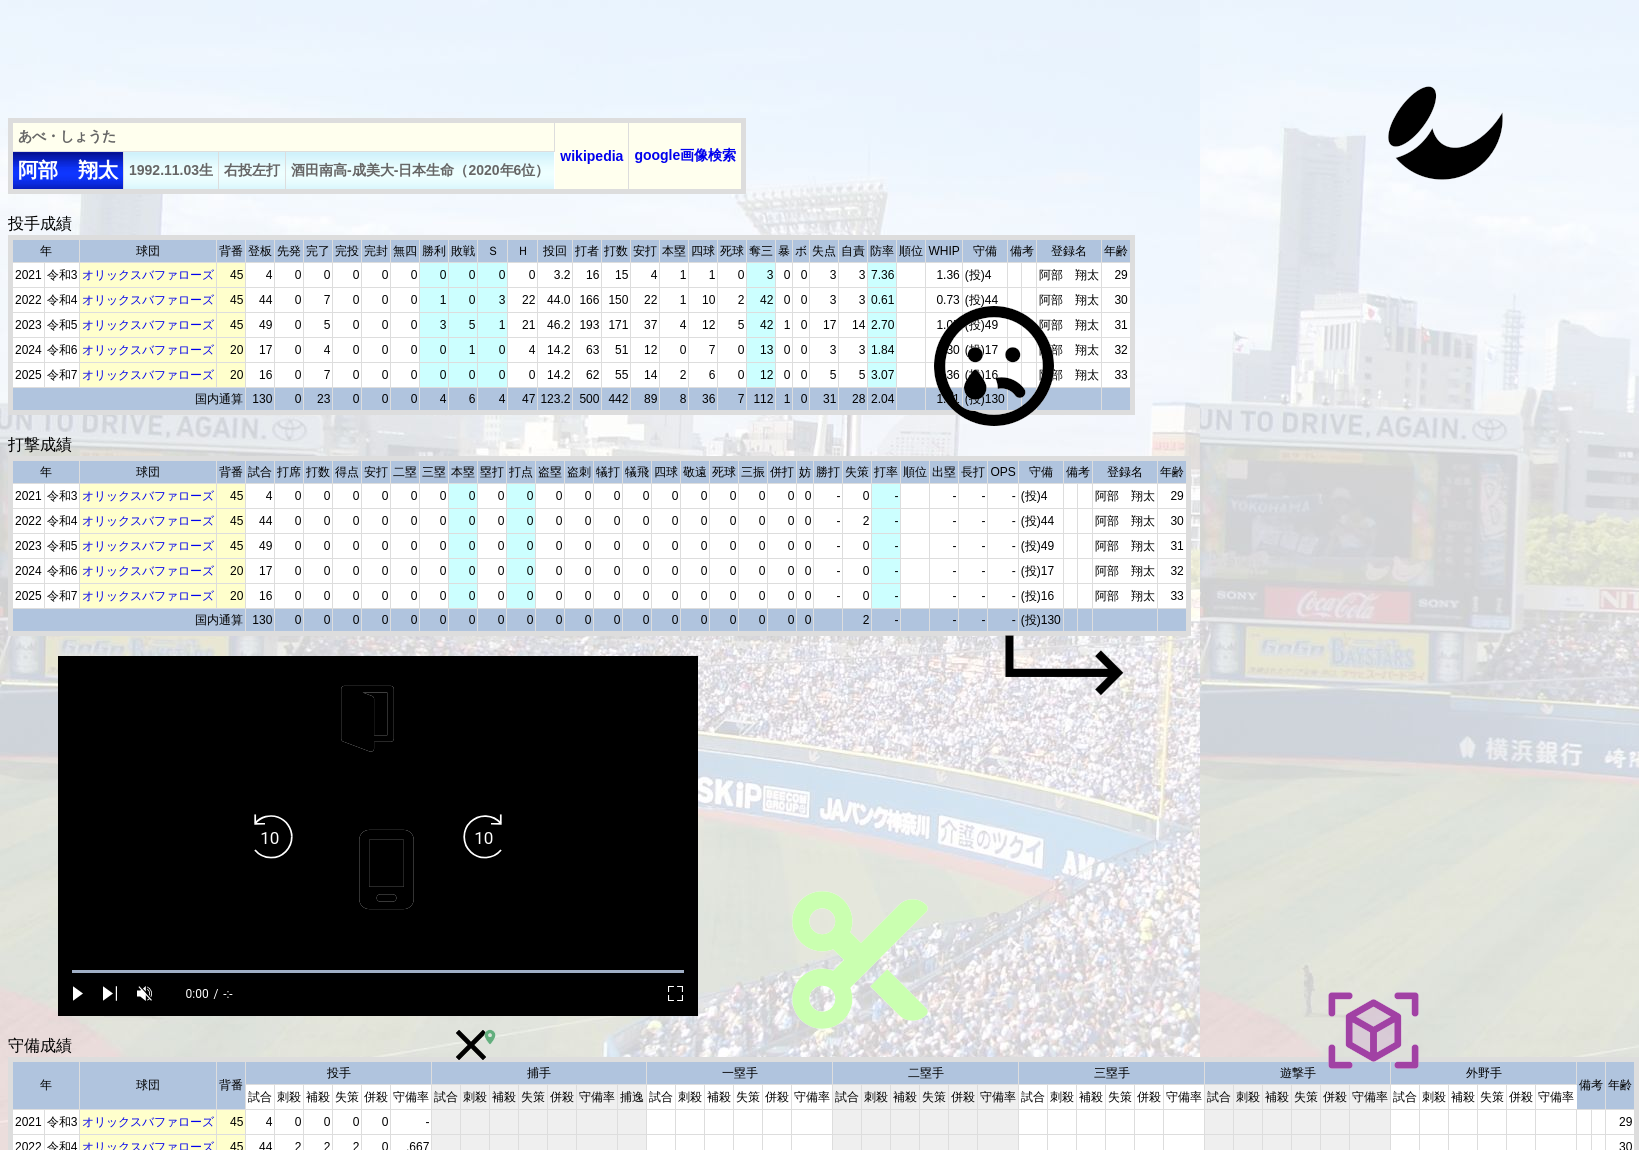 The image size is (1639, 1150). Describe the element at coordinates (994, 366) in the screenshot. I see `indicates an error or something went wrong` at that location.